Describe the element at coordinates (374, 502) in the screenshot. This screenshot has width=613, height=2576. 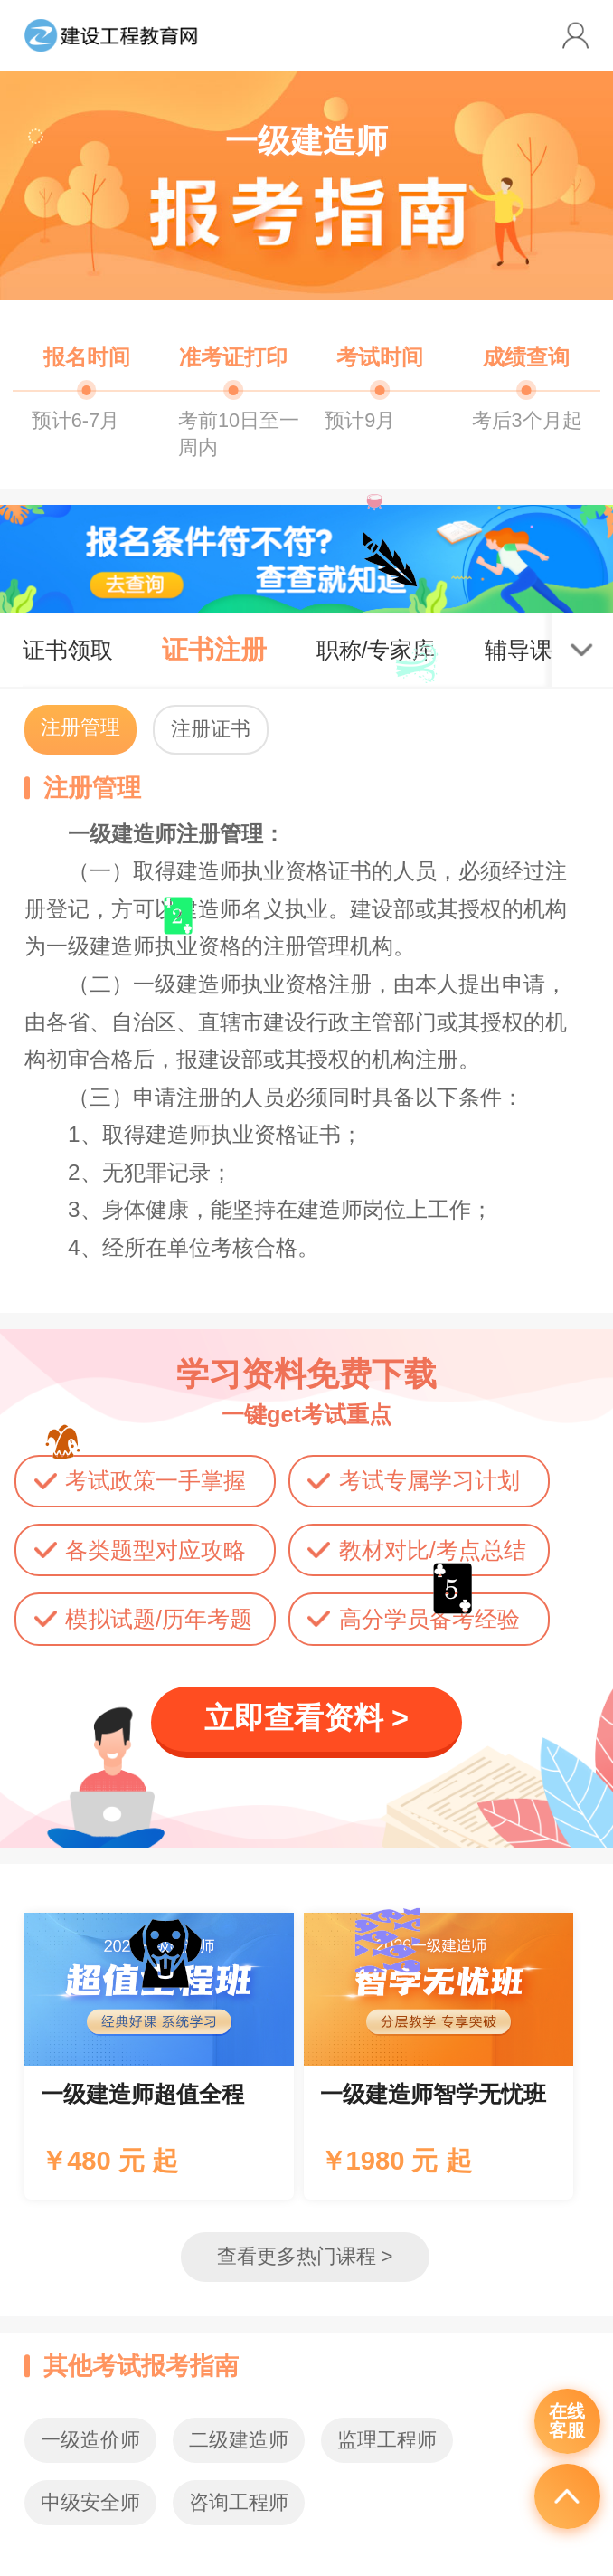
I see `access crafting or potion brewing features` at that location.